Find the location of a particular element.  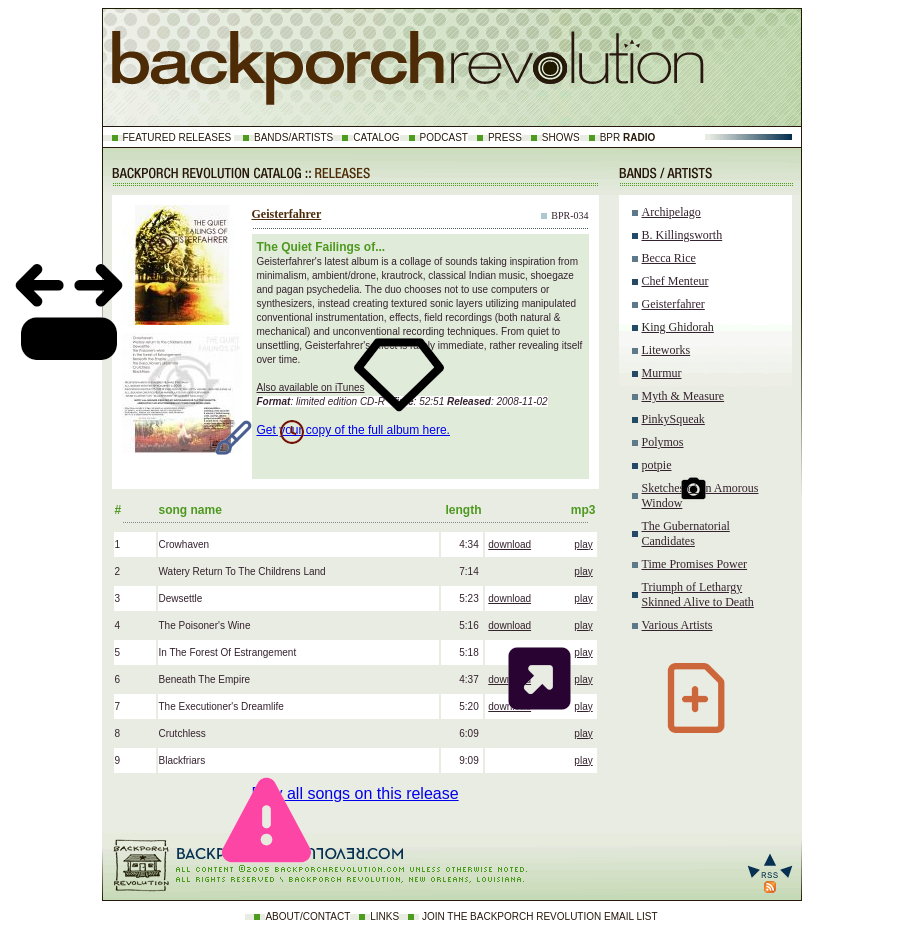

access drawing or painting tools is located at coordinates (233, 438).